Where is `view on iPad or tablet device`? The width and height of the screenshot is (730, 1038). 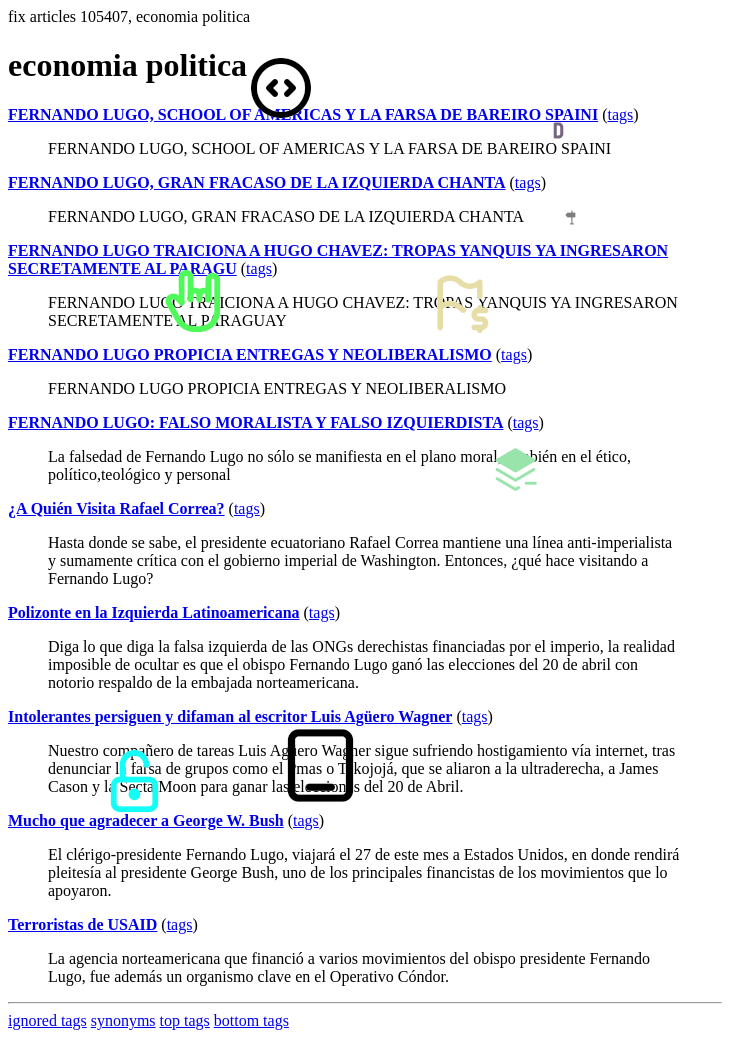 view on iPad or tablet device is located at coordinates (320, 765).